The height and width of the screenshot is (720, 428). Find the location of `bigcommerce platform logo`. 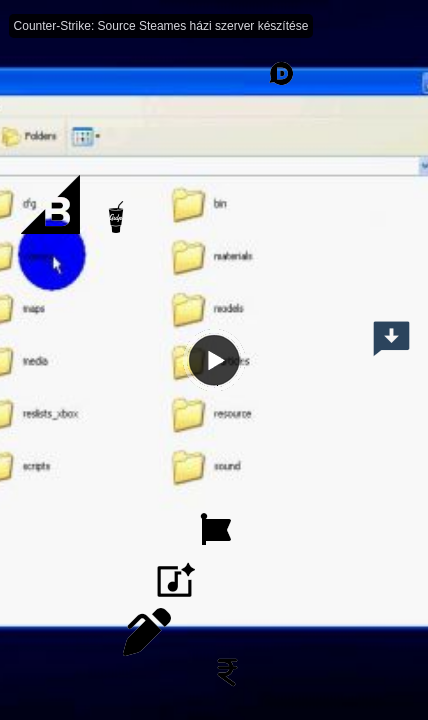

bigcommerce platform logo is located at coordinates (50, 204).